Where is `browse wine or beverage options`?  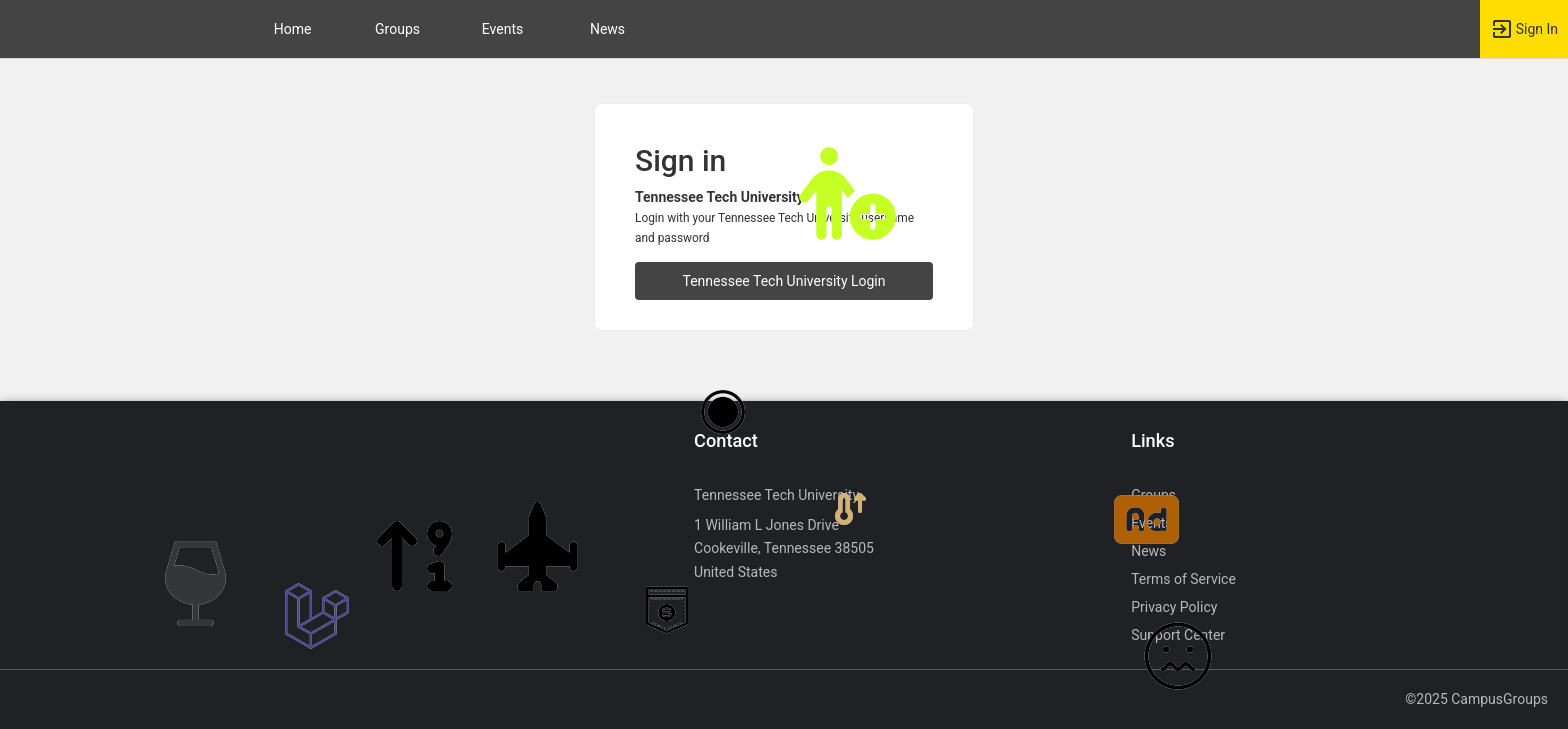 browse wine or beverage options is located at coordinates (195, 580).